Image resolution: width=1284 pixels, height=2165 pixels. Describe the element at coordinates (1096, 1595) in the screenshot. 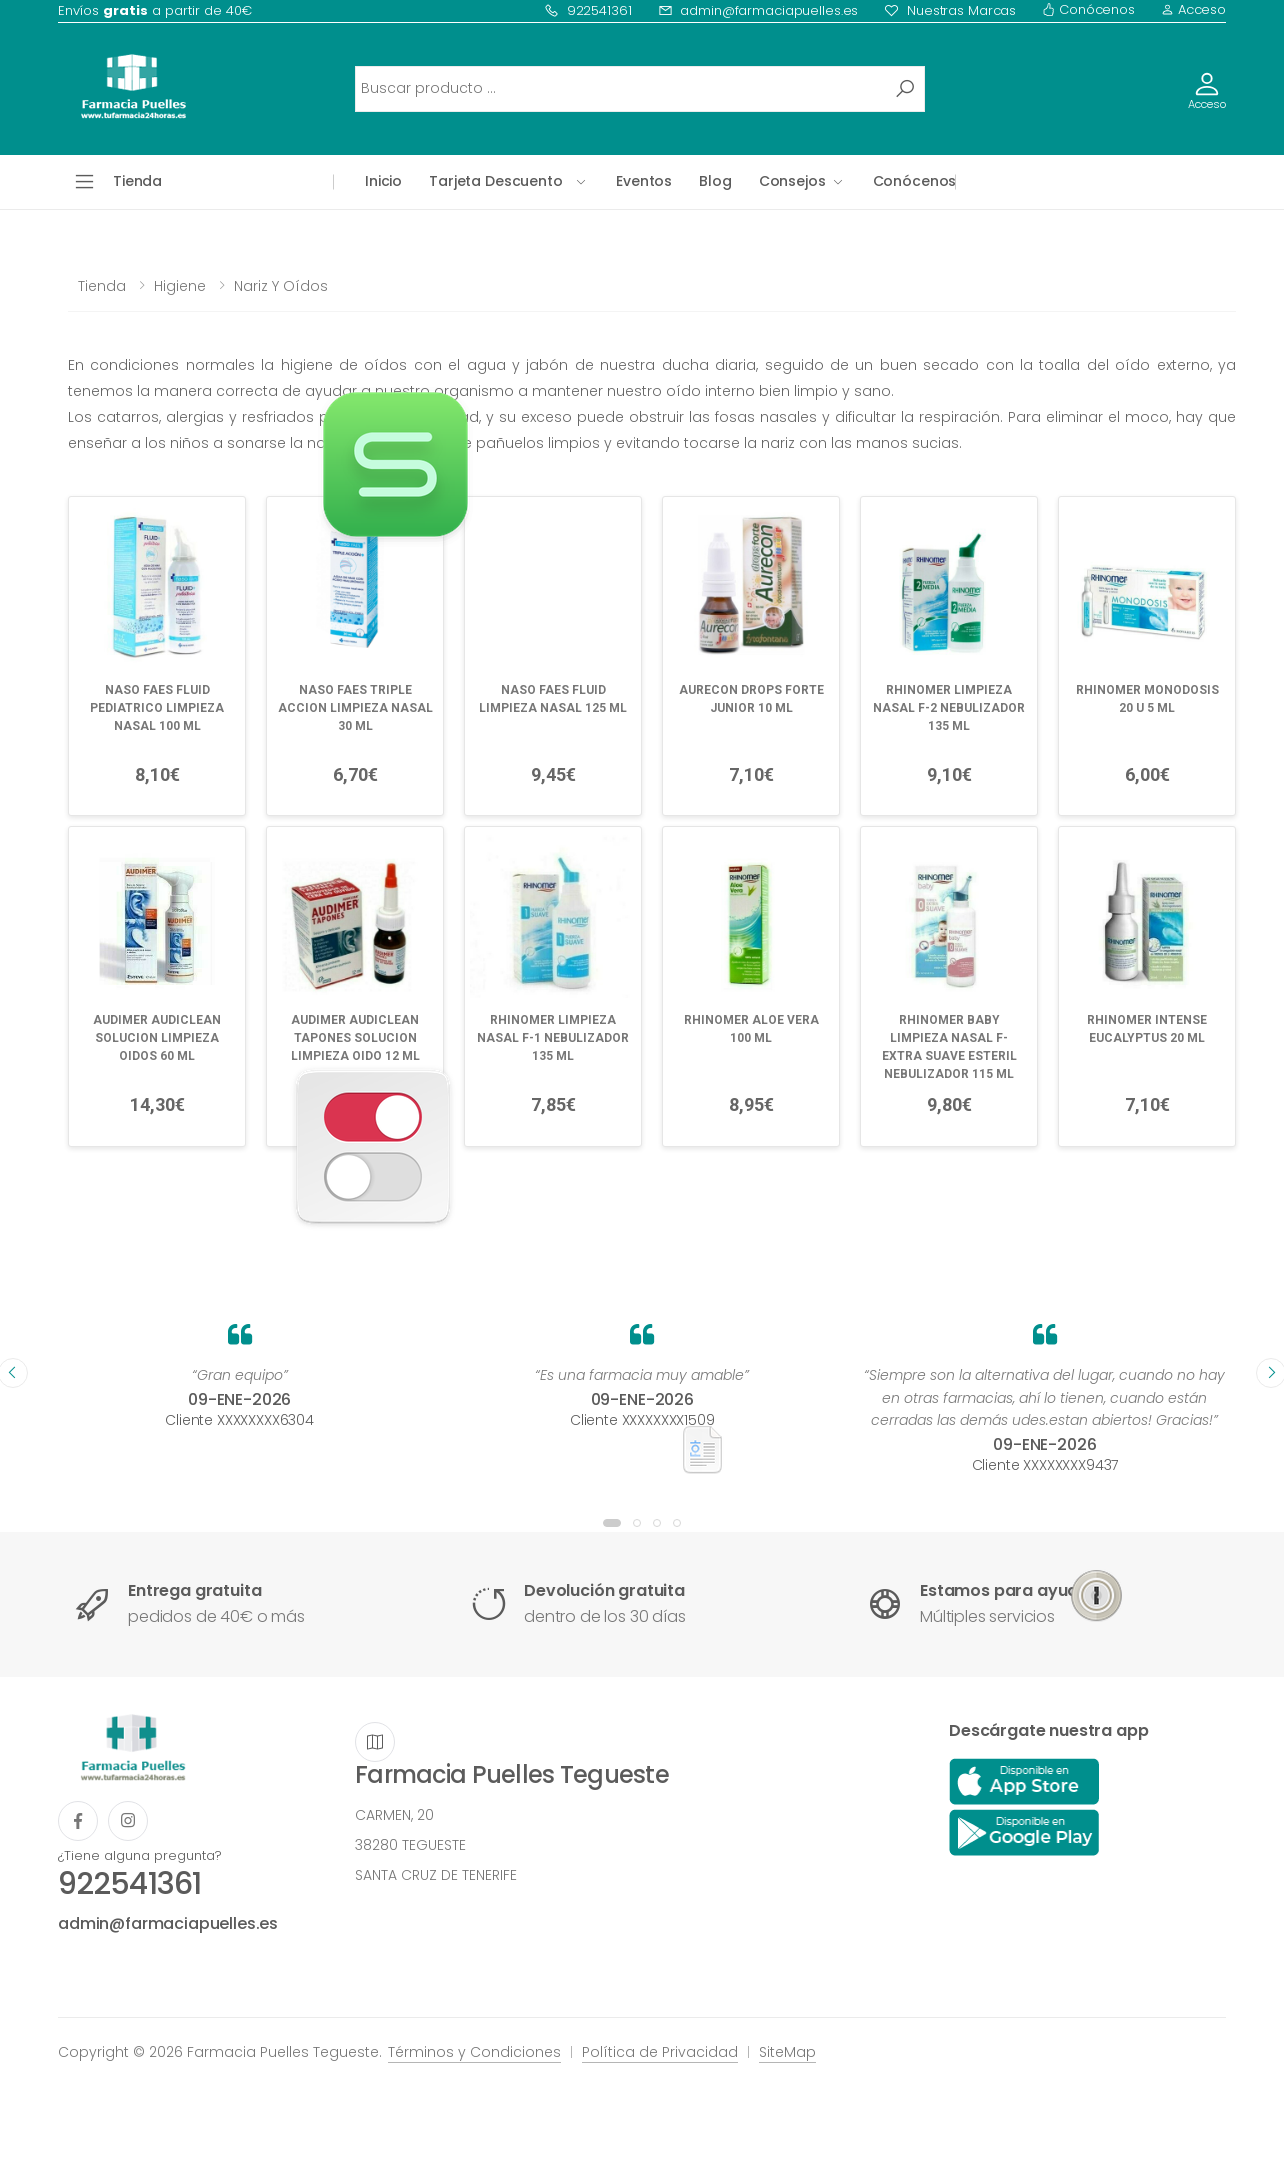

I see `open the passwords app` at that location.